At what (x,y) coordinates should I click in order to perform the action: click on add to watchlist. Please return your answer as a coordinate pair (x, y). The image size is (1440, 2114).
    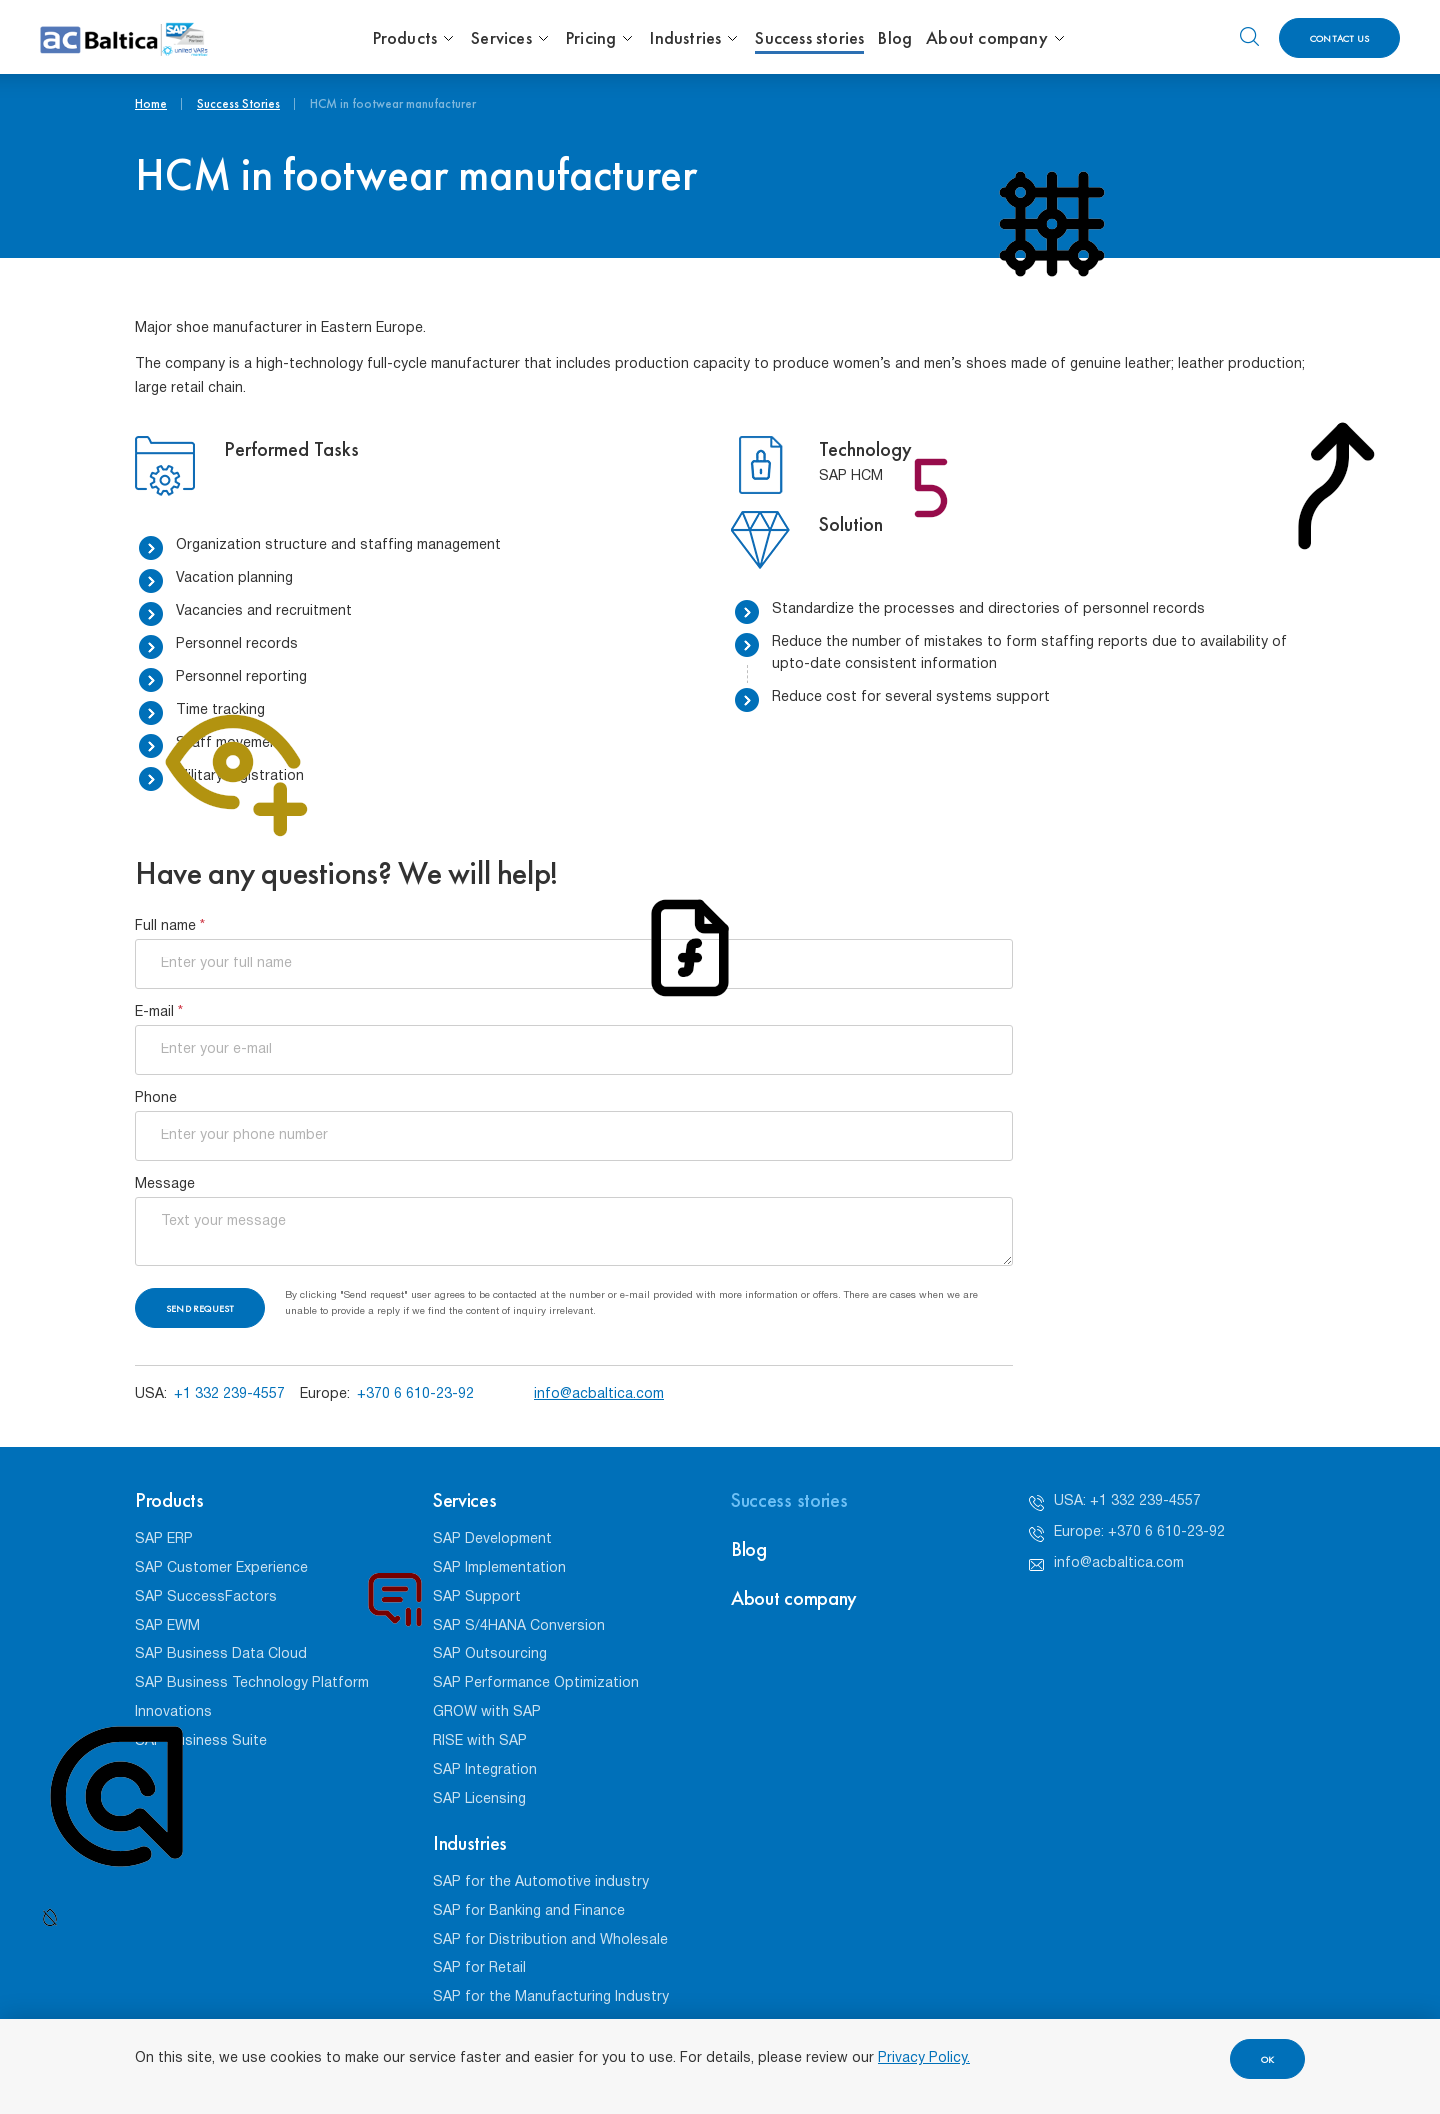
    Looking at the image, I should click on (233, 762).